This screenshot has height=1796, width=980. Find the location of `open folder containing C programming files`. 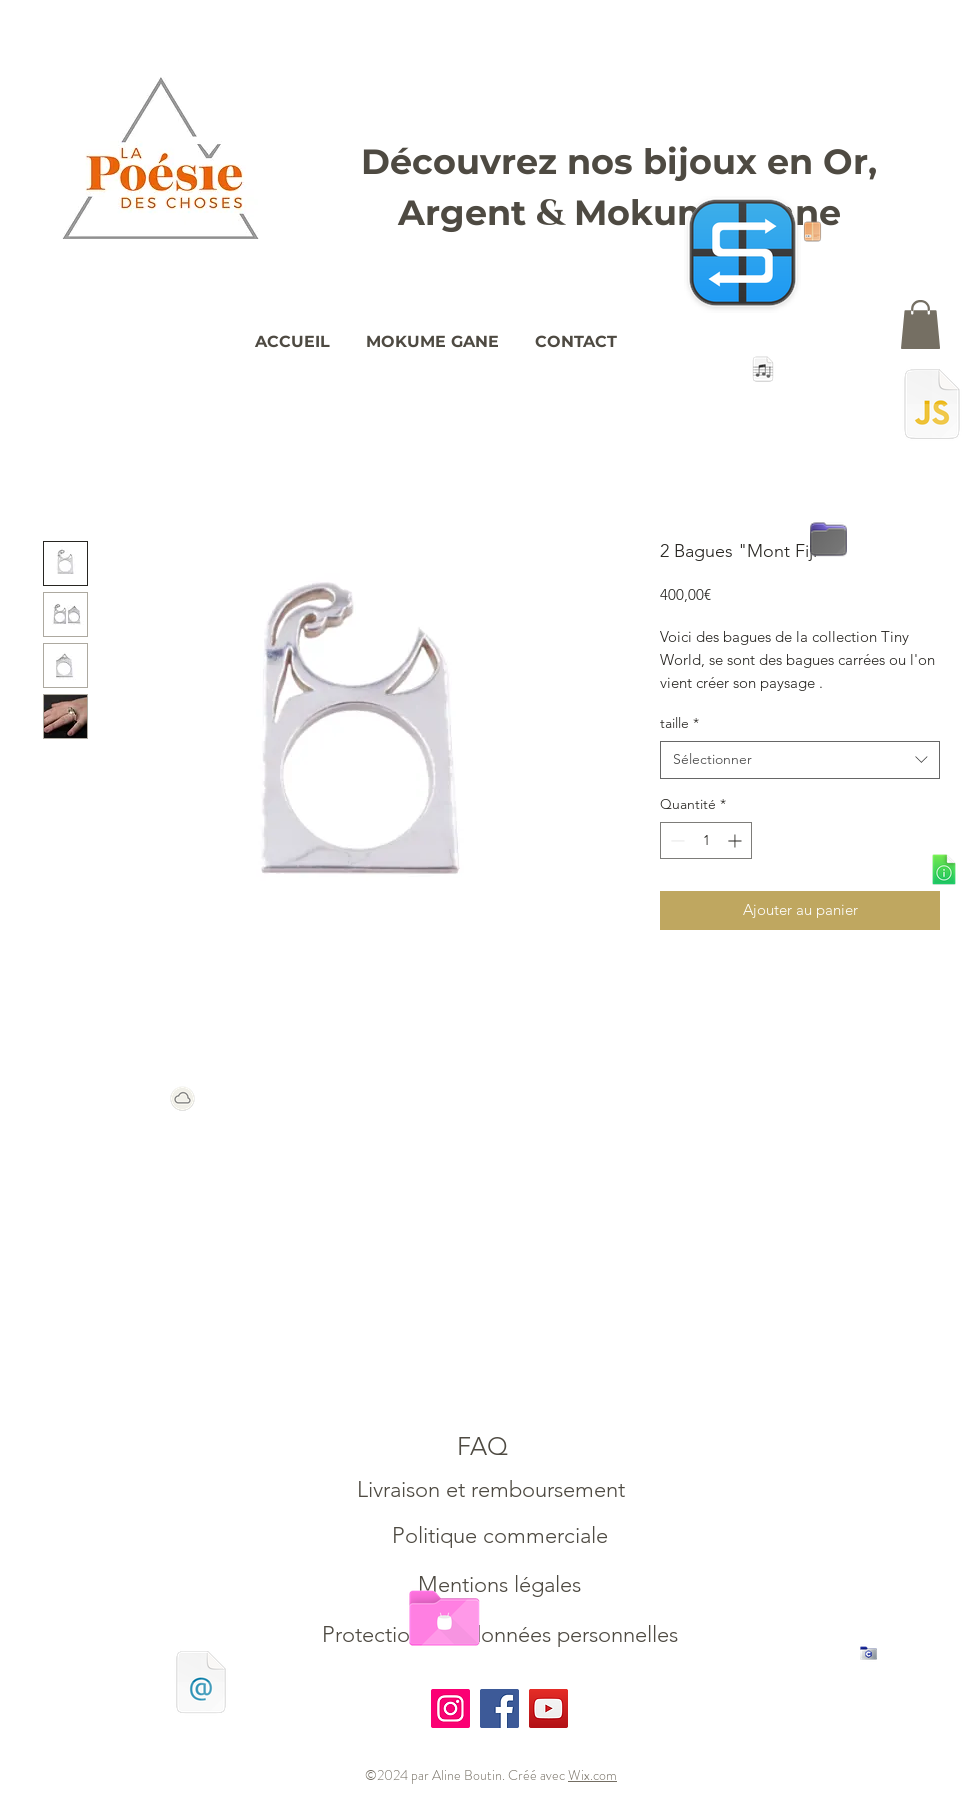

open folder containing C programming files is located at coordinates (868, 1653).